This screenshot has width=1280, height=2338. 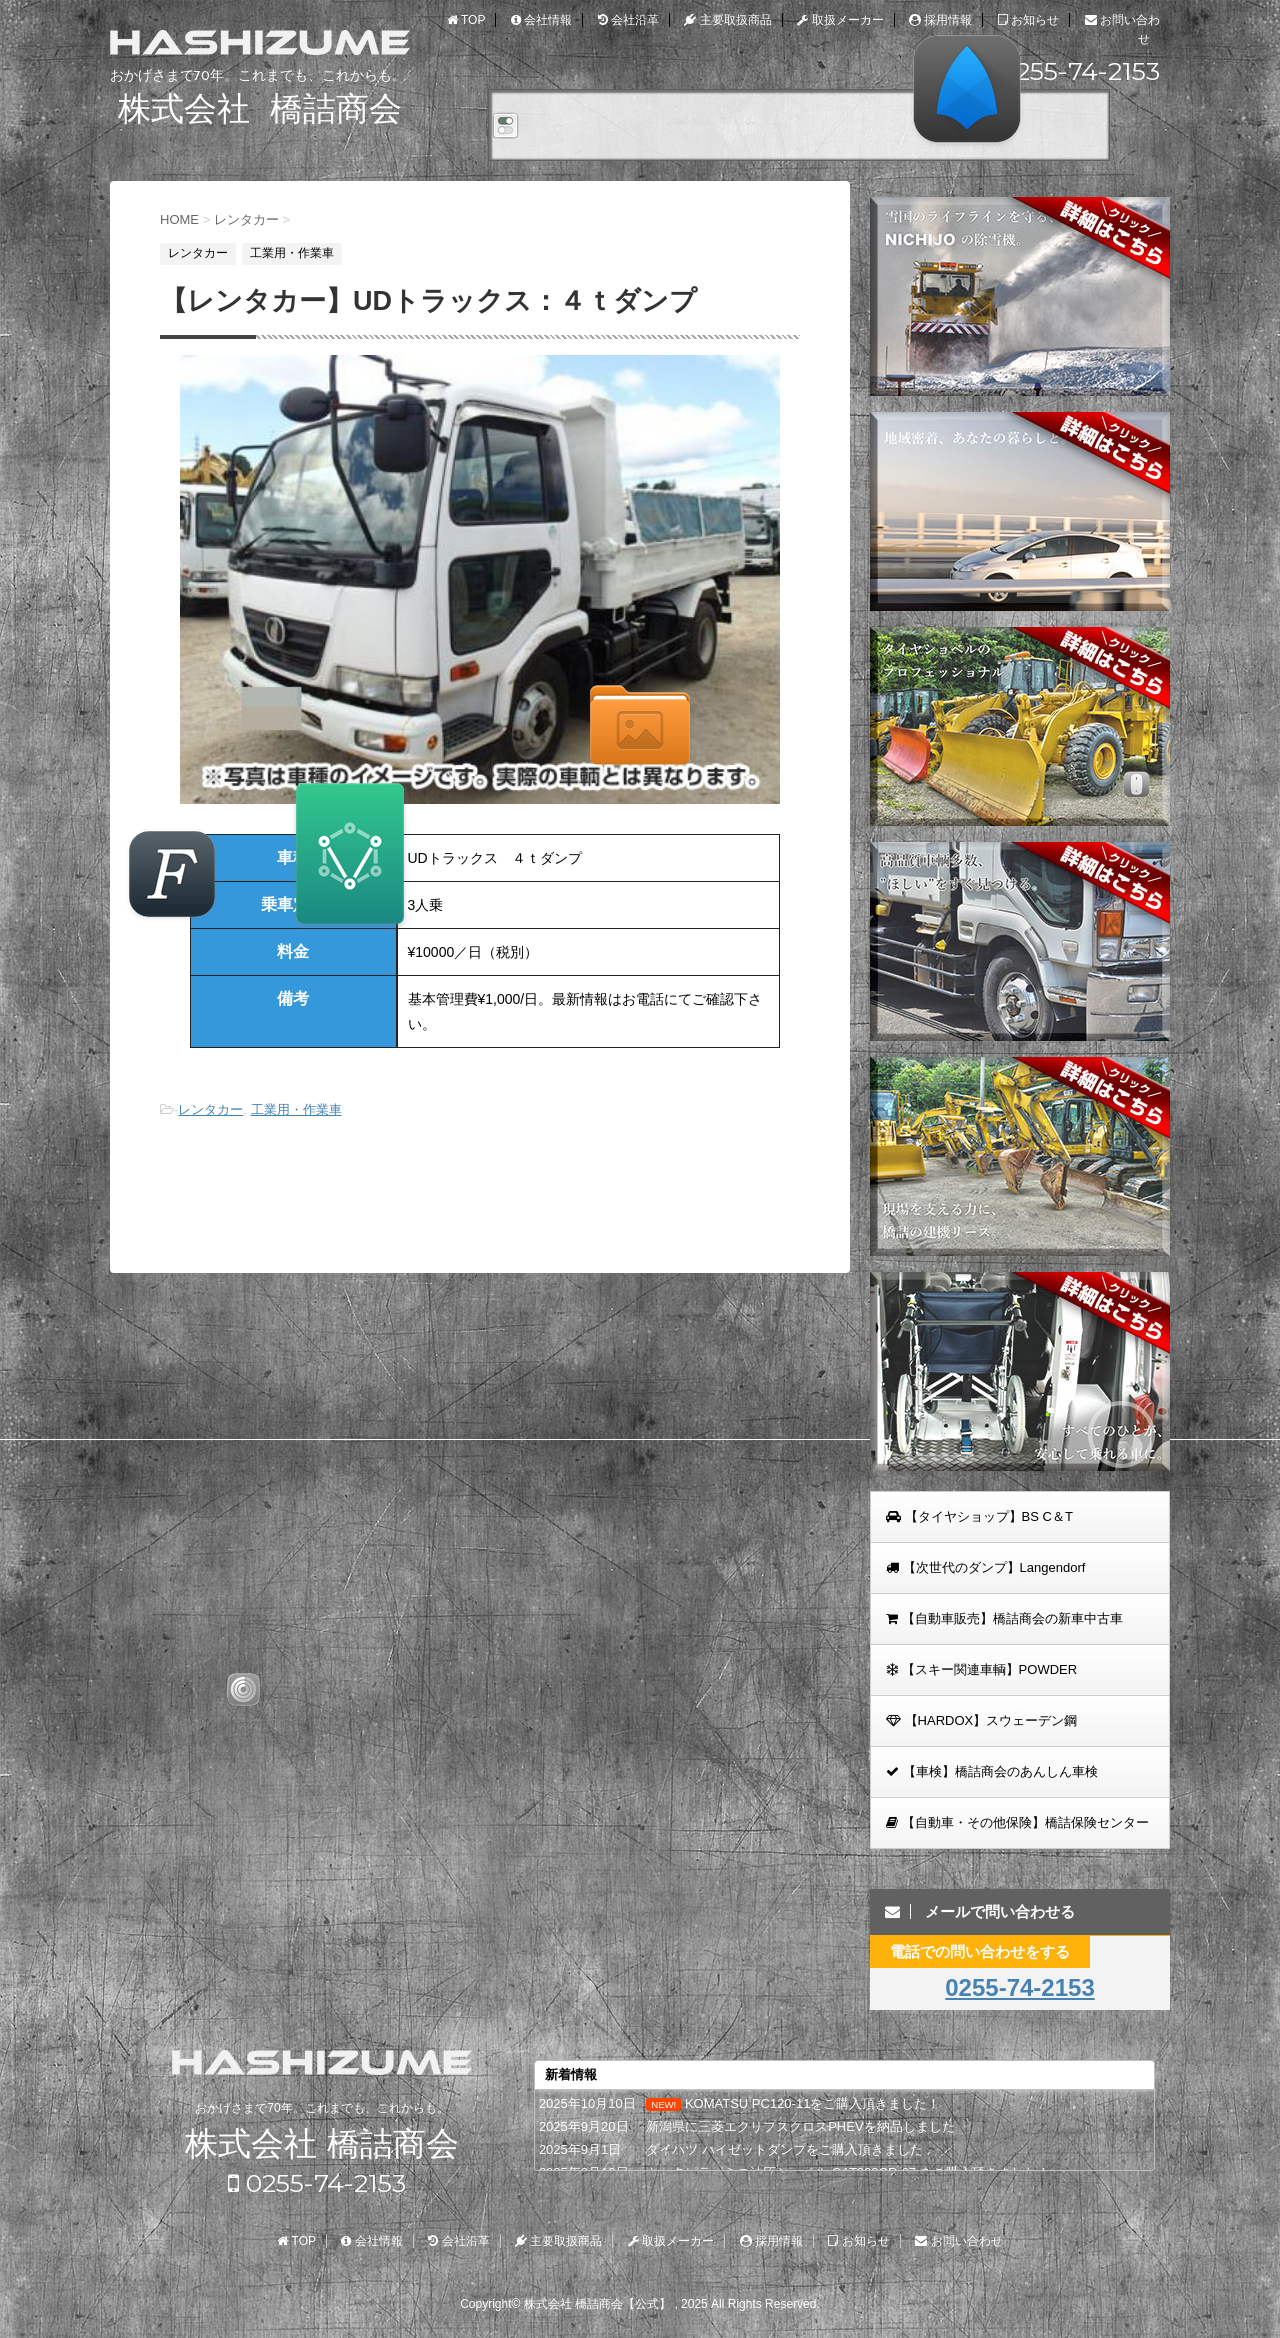 What do you see at coordinates (640, 725) in the screenshot?
I see `open your images folder` at bounding box center [640, 725].